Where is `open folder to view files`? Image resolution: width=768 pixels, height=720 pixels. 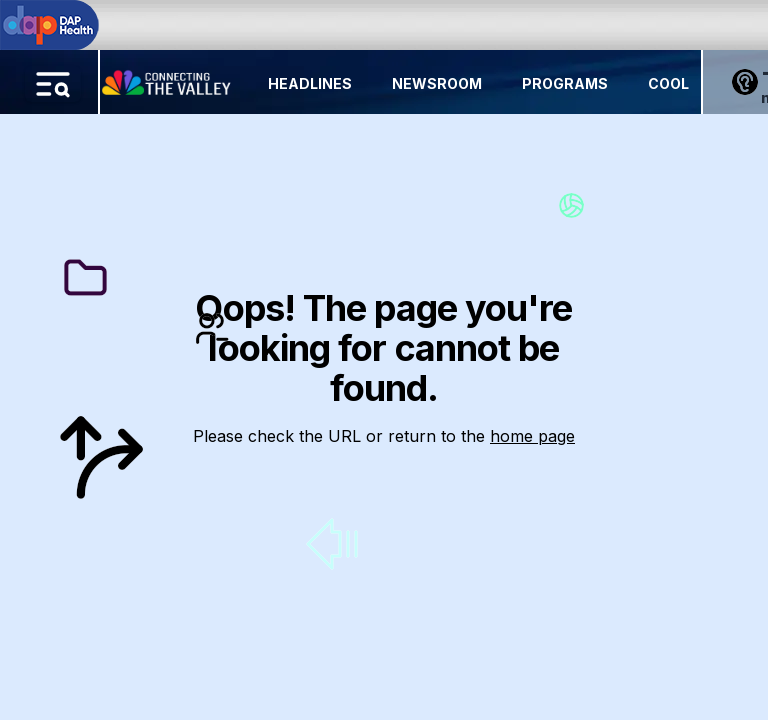
open folder to view files is located at coordinates (85, 278).